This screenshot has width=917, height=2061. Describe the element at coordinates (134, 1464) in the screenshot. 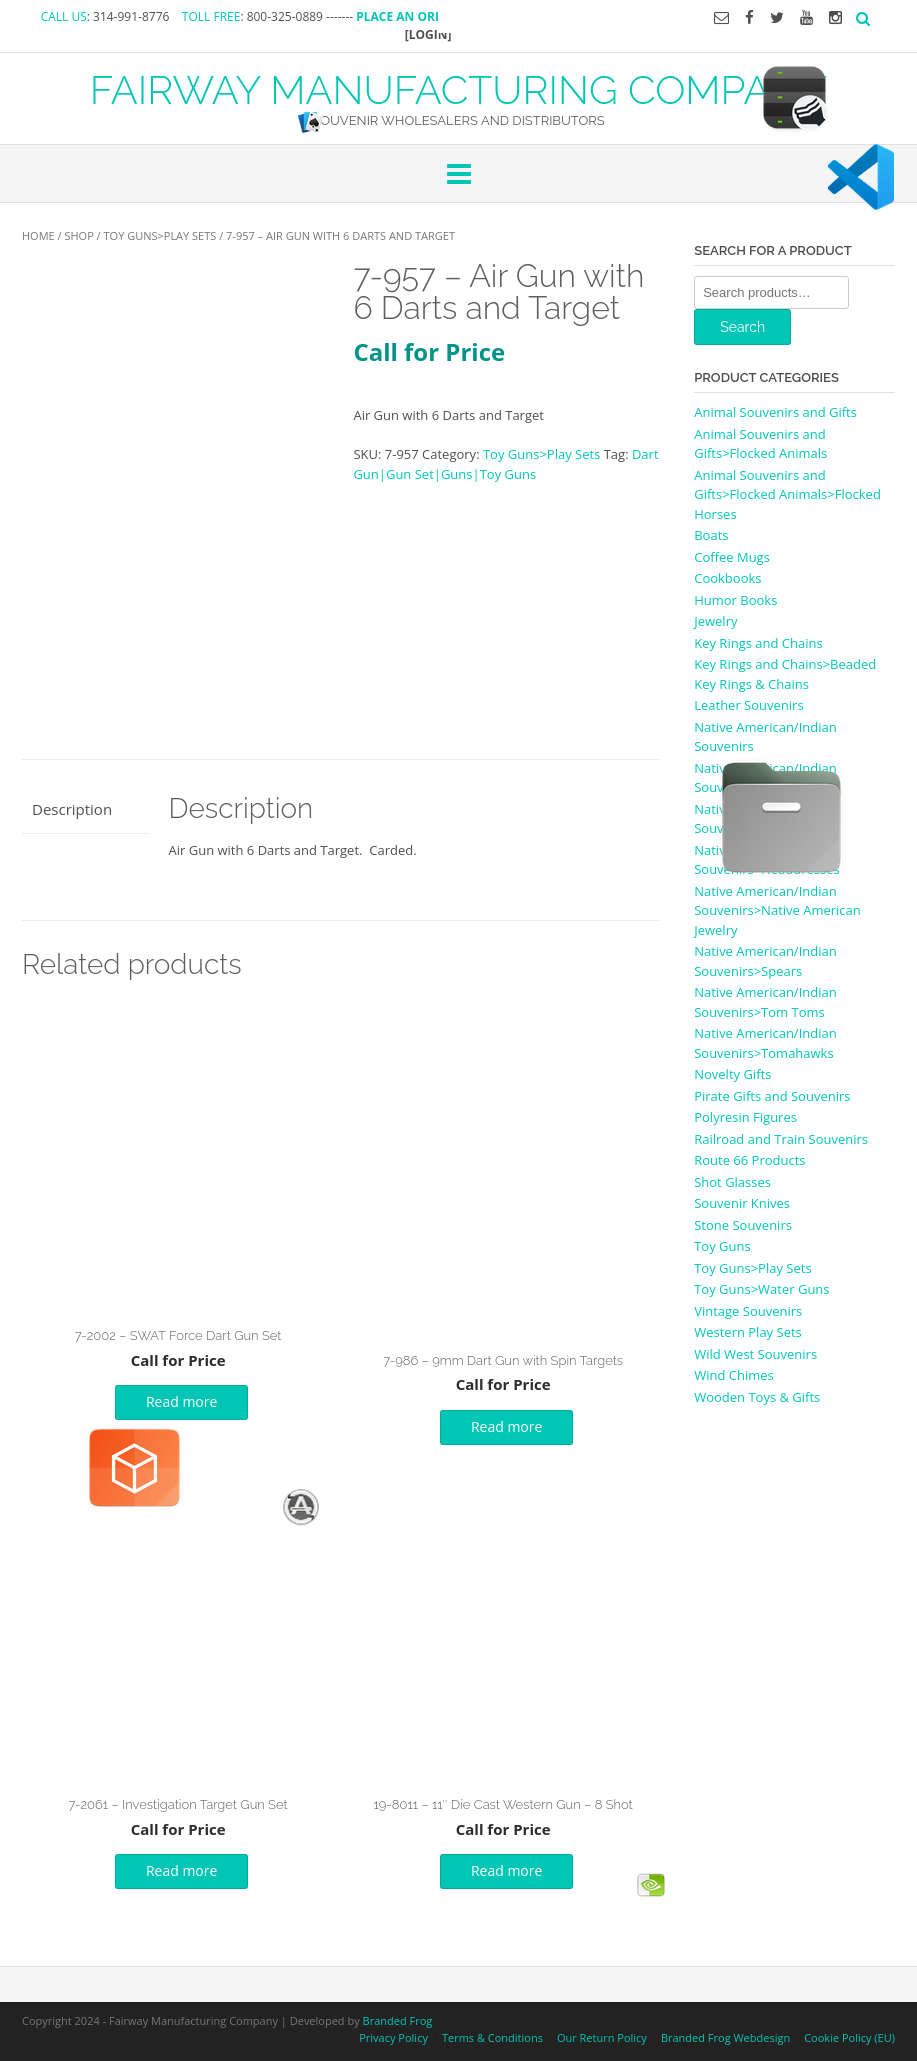

I see `open a 3D model file in OBJ format` at that location.